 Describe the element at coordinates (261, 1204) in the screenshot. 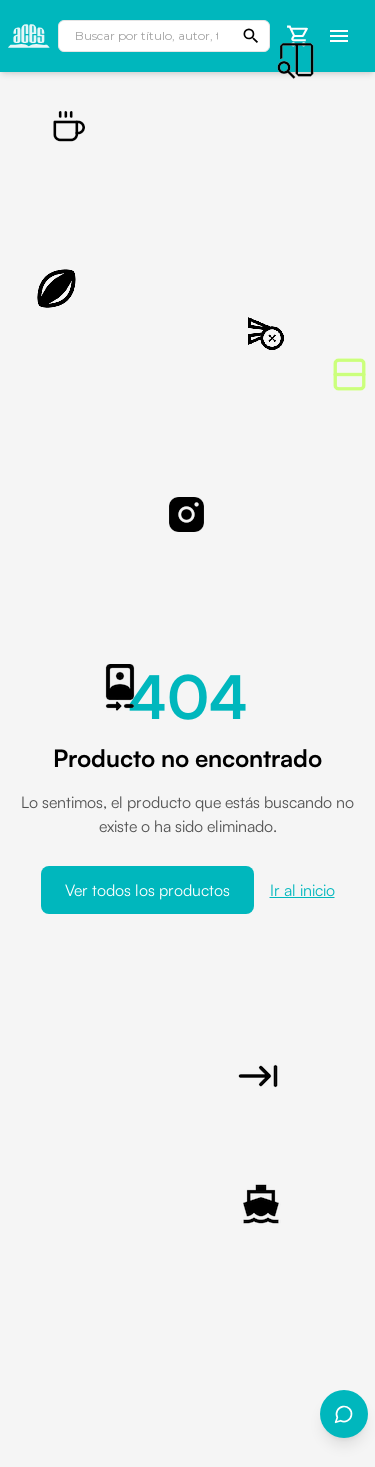

I see `get directions by ferry or boat` at that location.